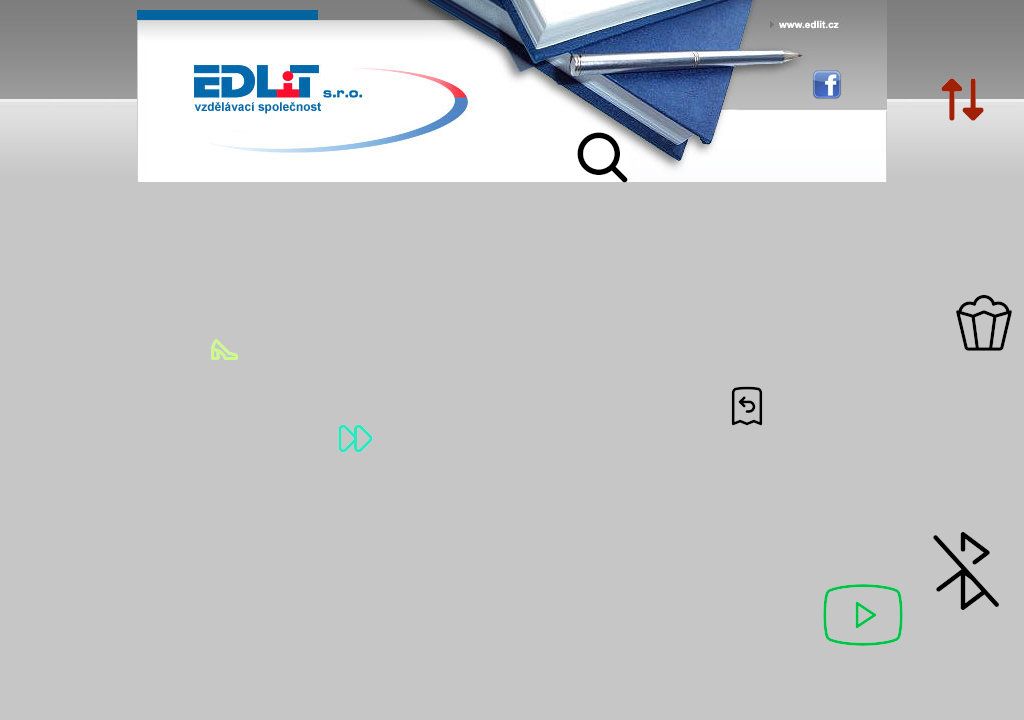  Describe the element at coordinates (963, 571) in the screenshot. I see `bluetooth is disabled or turned off` at that location.